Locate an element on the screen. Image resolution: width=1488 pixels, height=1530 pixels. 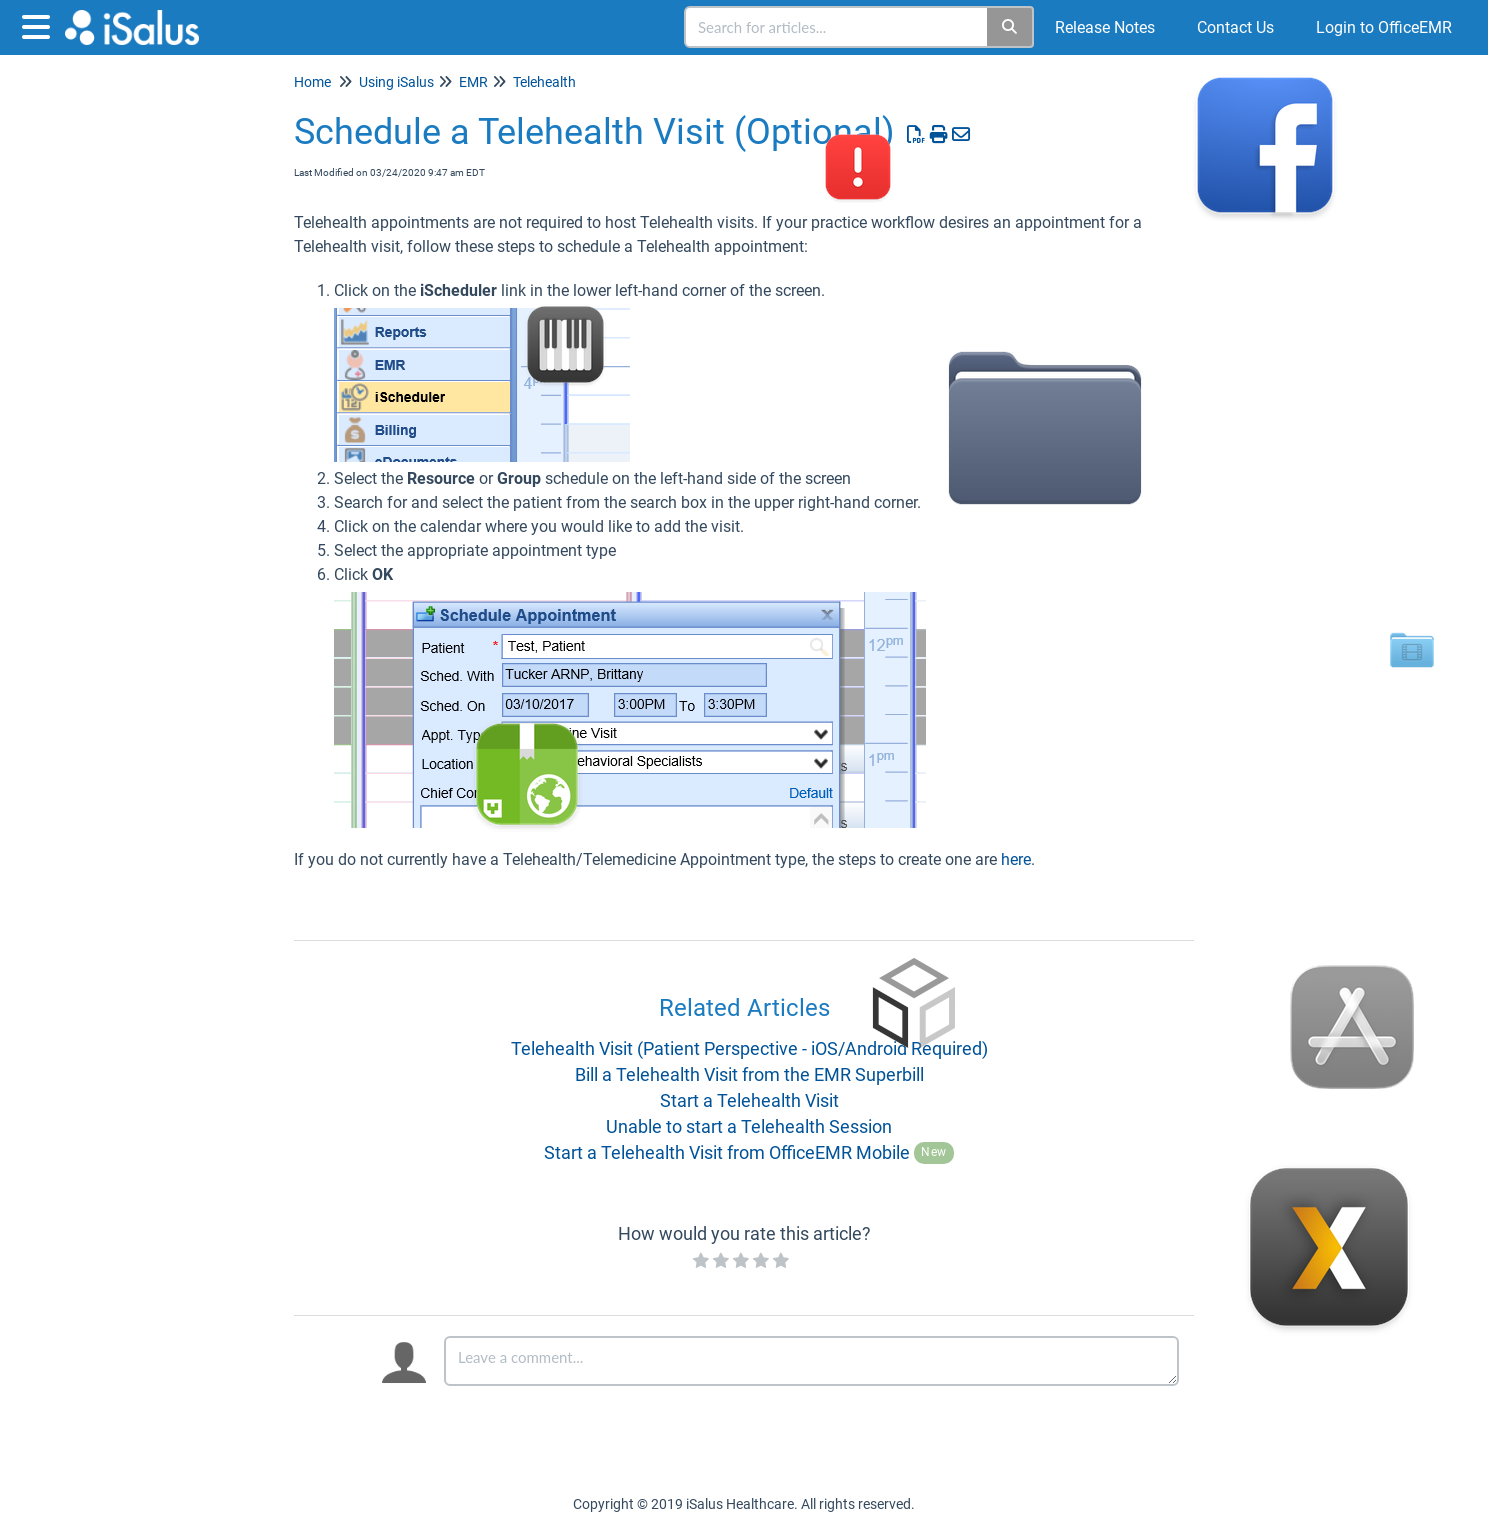
view system crash reports or error logs is located at coordinates (858, 167).